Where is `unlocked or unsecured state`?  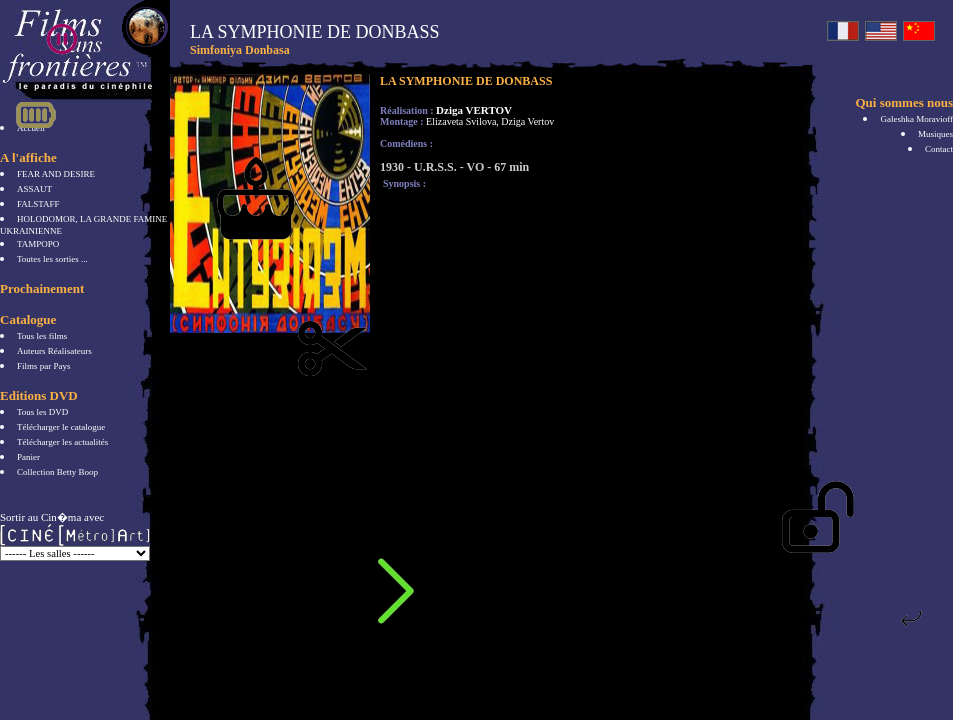
unlocked or unsecured state is located at coordinates (818, 517).